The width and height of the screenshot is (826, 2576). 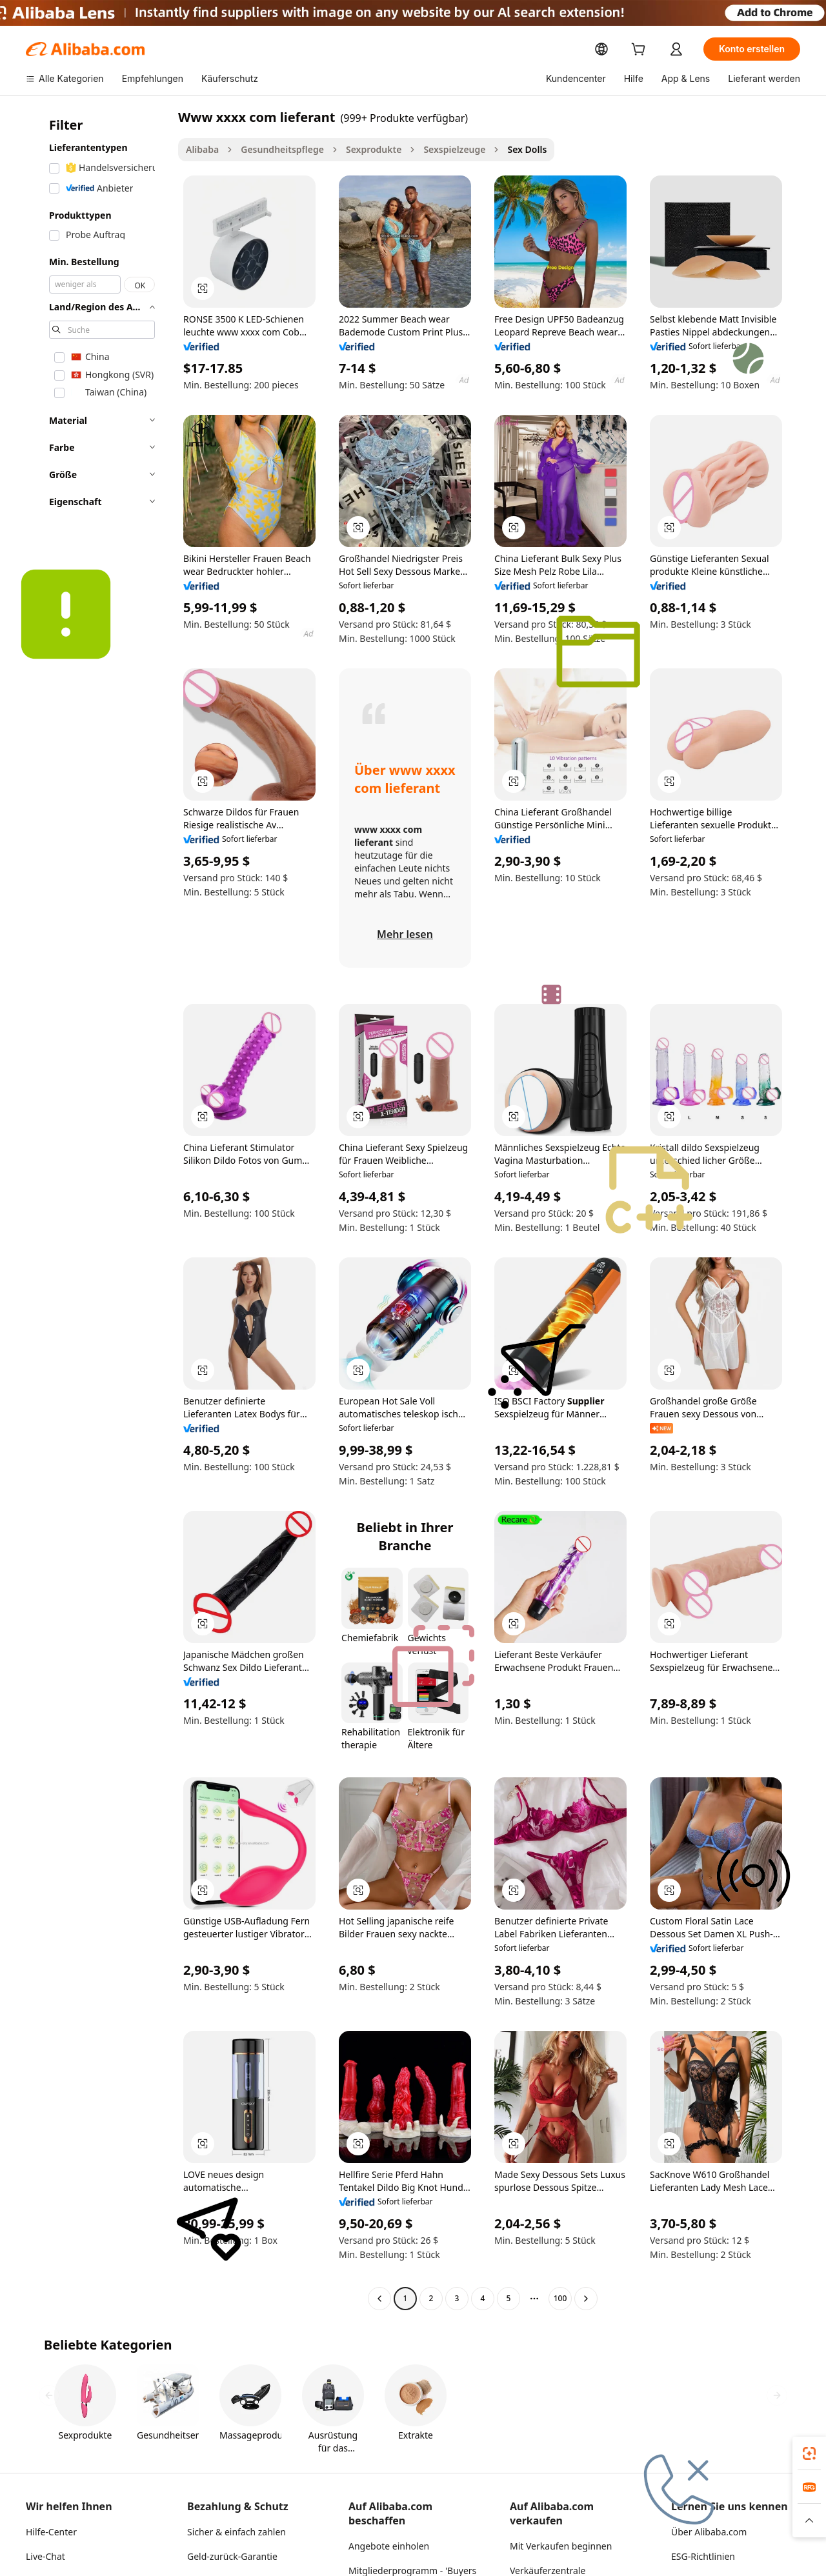 I want to click on access video or film content, so click(x=551, y=994).